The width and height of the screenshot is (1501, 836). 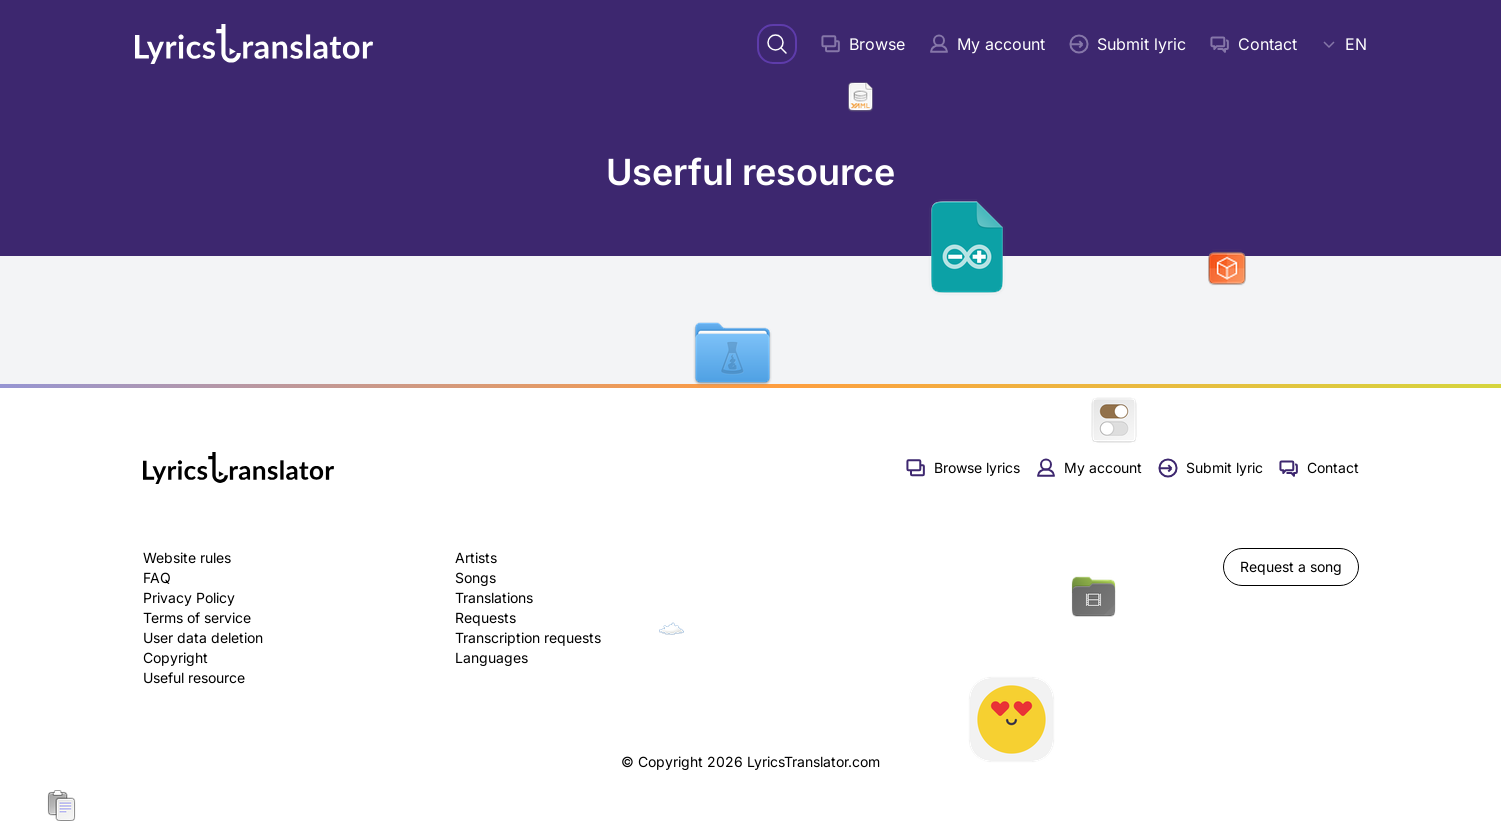 What do you see at coordinates (860, 96) in the screenshot?
I see `a yaml configuration file` at bounding box center [860, 96].